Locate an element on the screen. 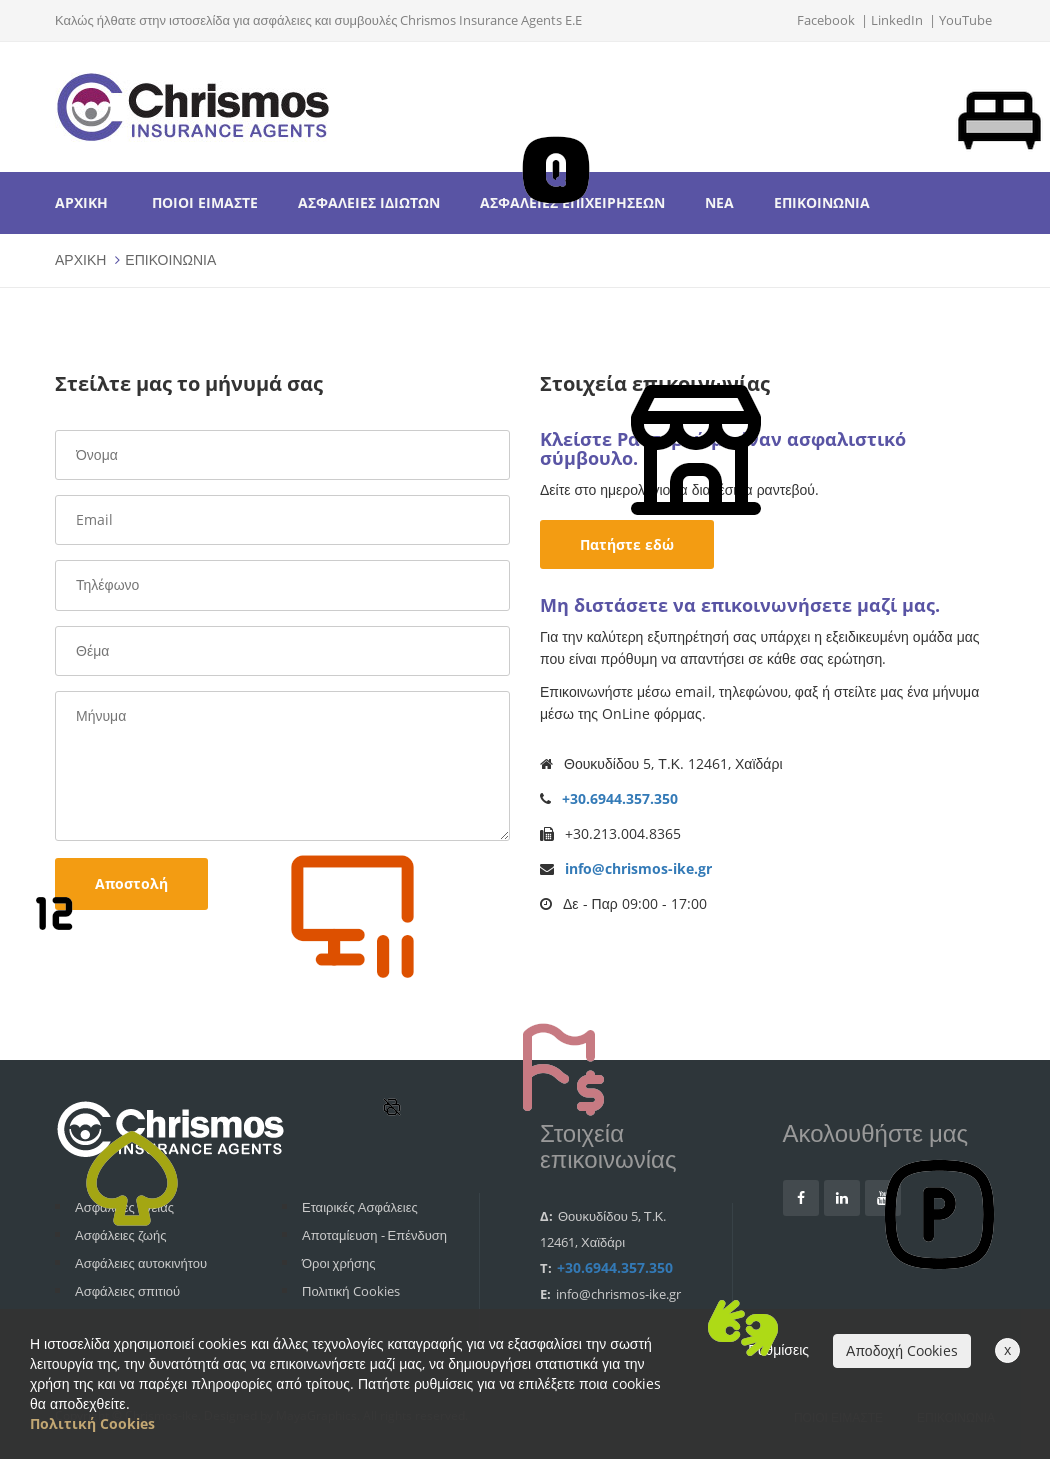  pause desktop streaming or mirroring is located at coordinates (352, 910).